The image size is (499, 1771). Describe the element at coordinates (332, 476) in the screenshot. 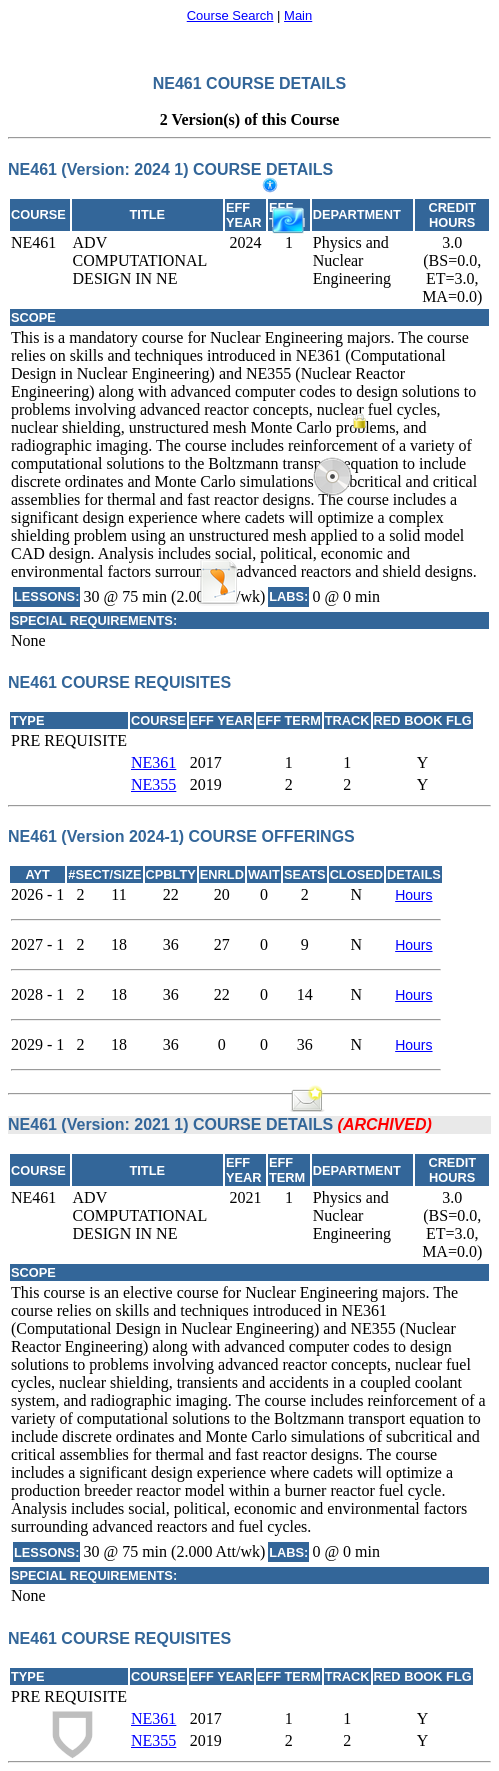

I see `access CD/DVD drive` at that location.